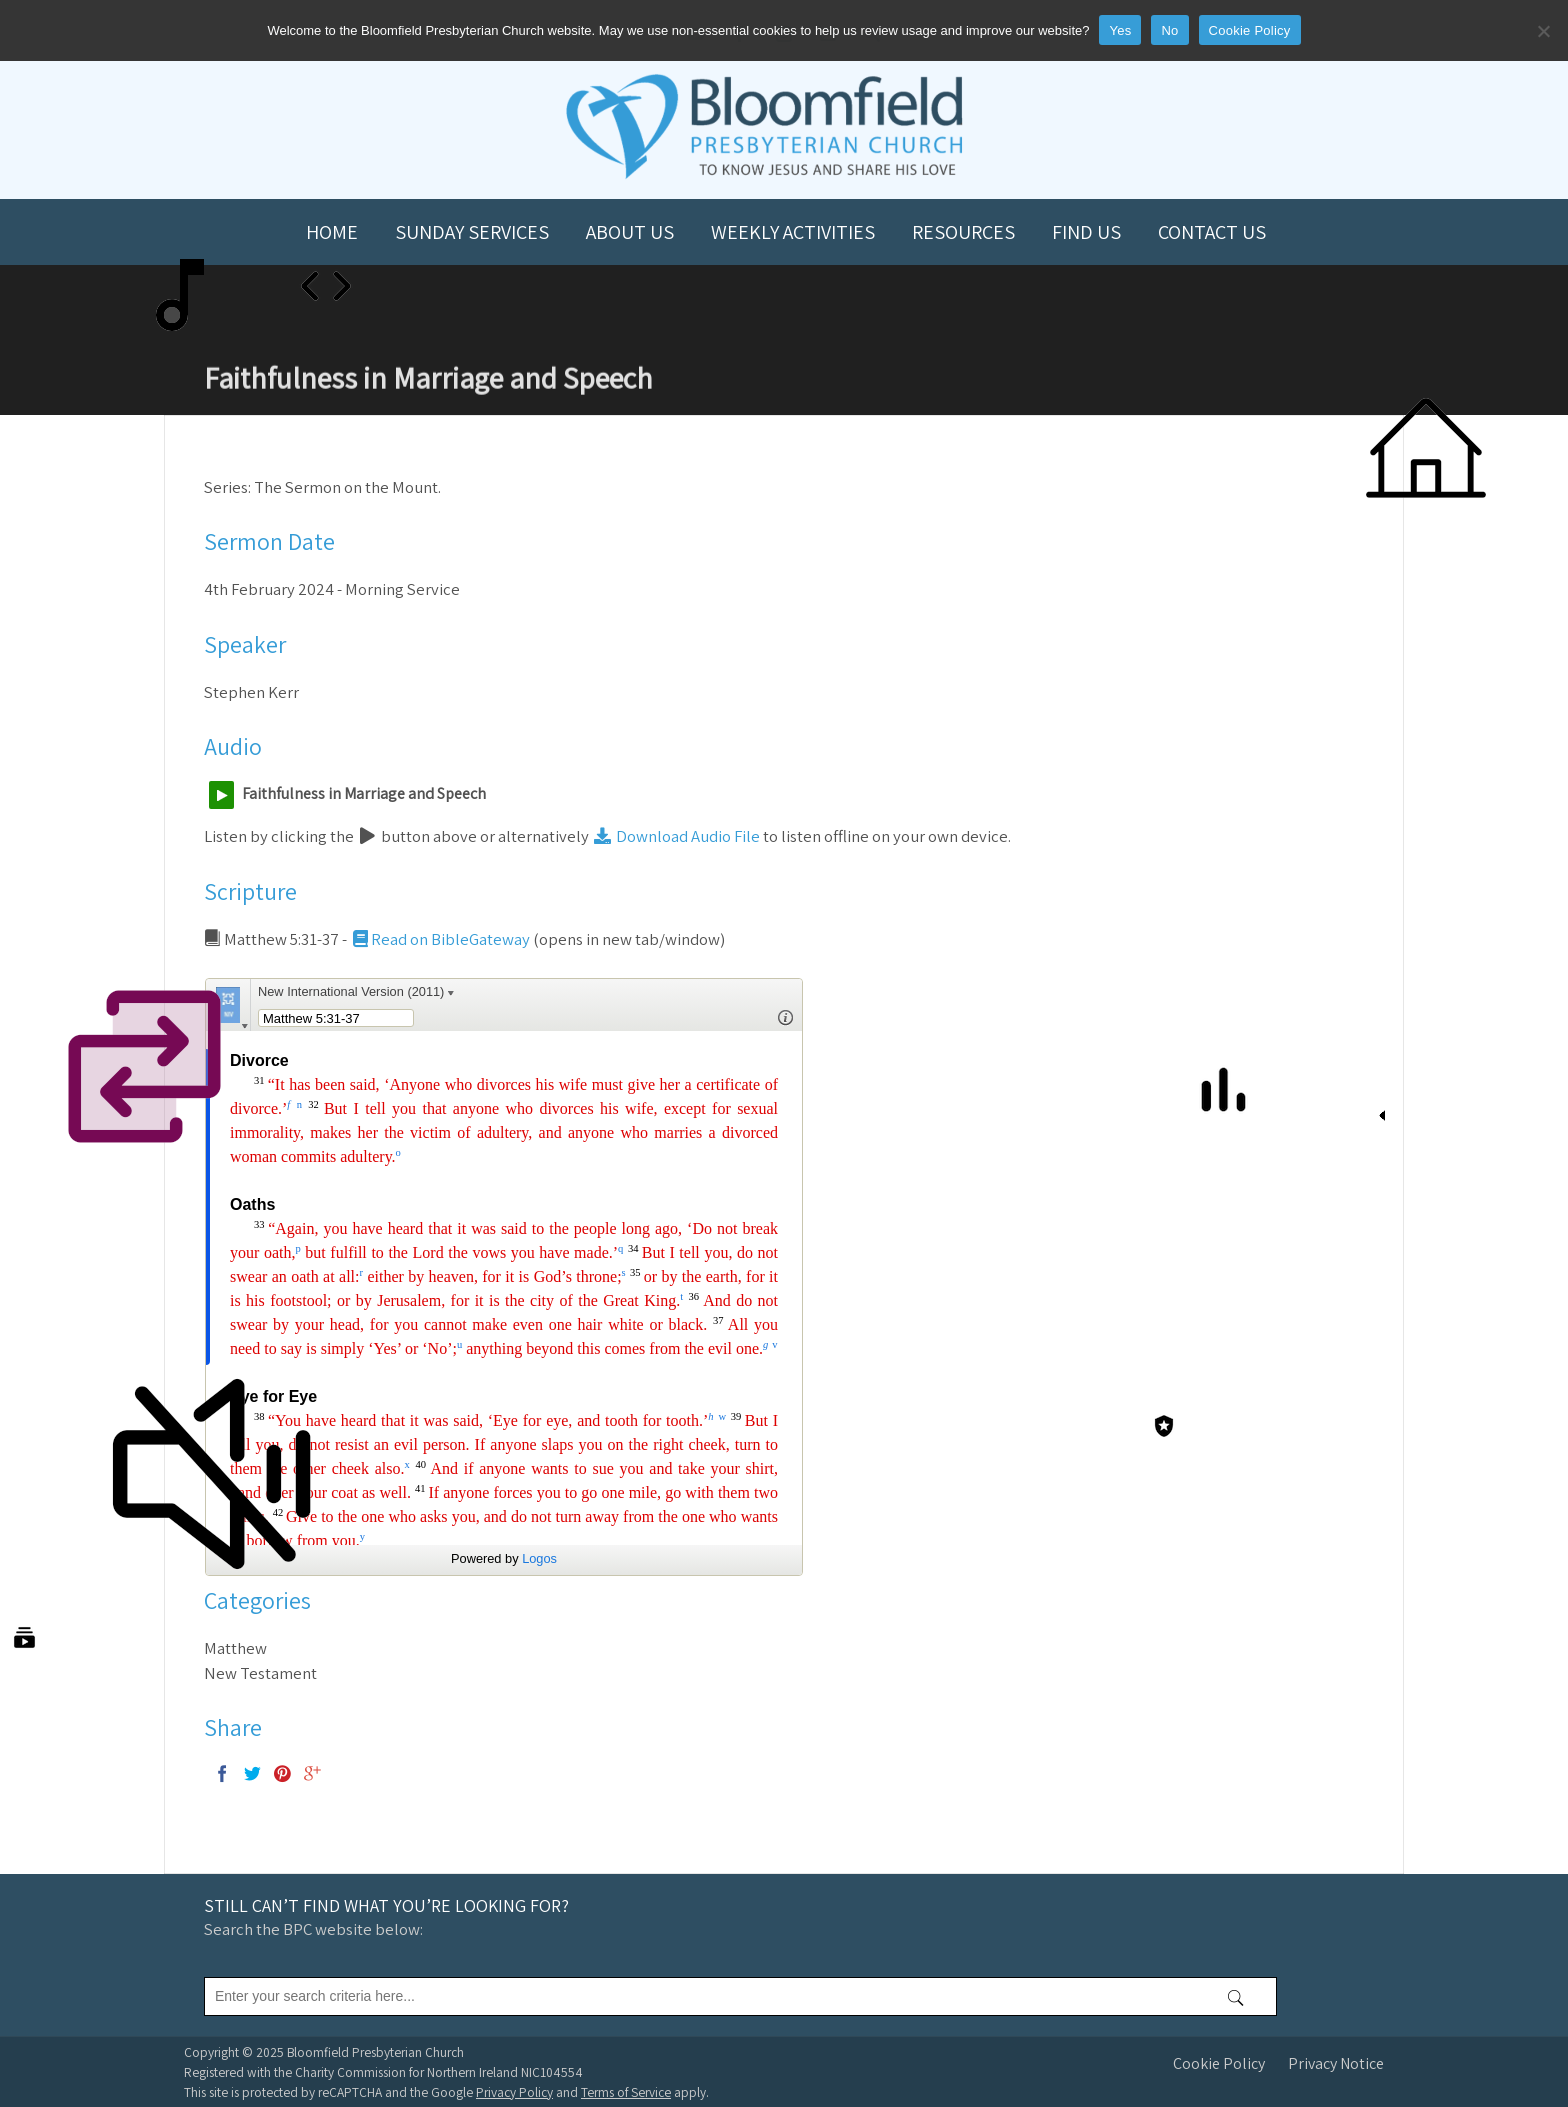  Describe the element at coordinates (144, 1066) in the screenshot. I see `swap or exchange items` at that location.